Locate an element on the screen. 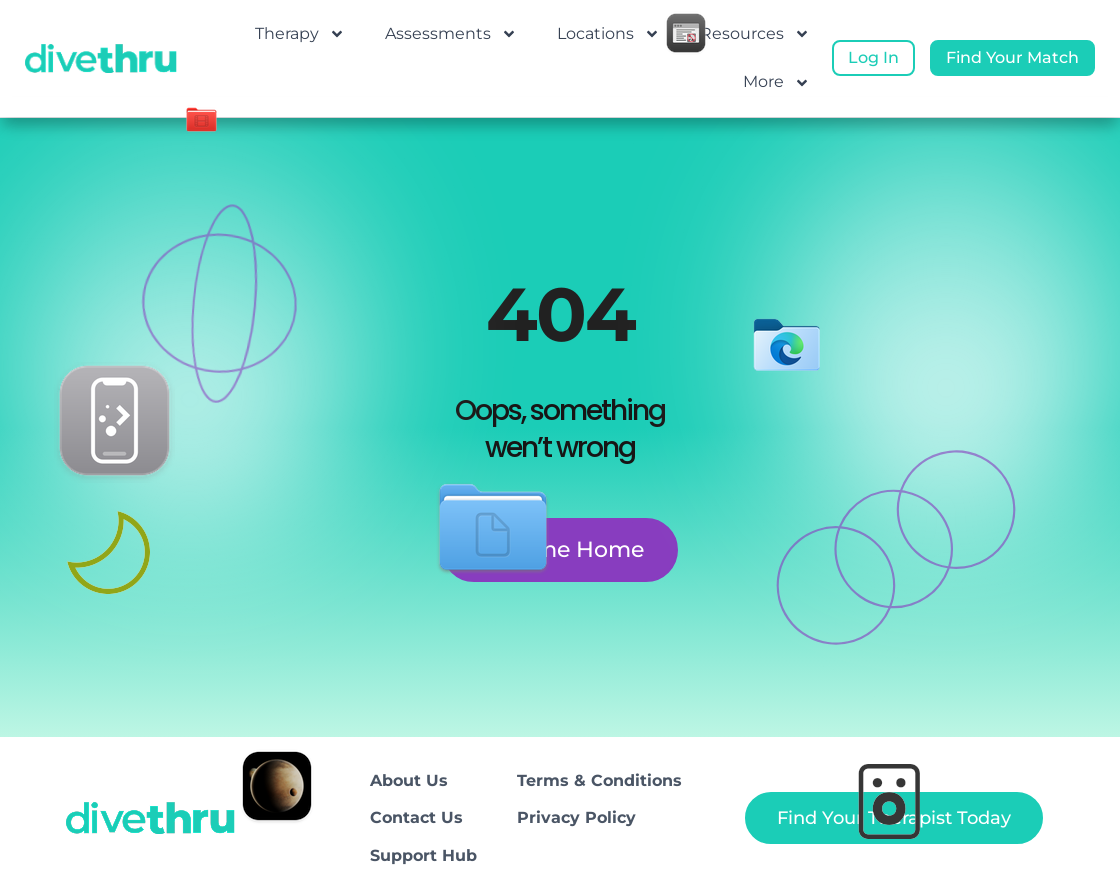 The image size is (1120, 885). indicates half-width input mode is active in fcitx is located at coordinates (108, 552).